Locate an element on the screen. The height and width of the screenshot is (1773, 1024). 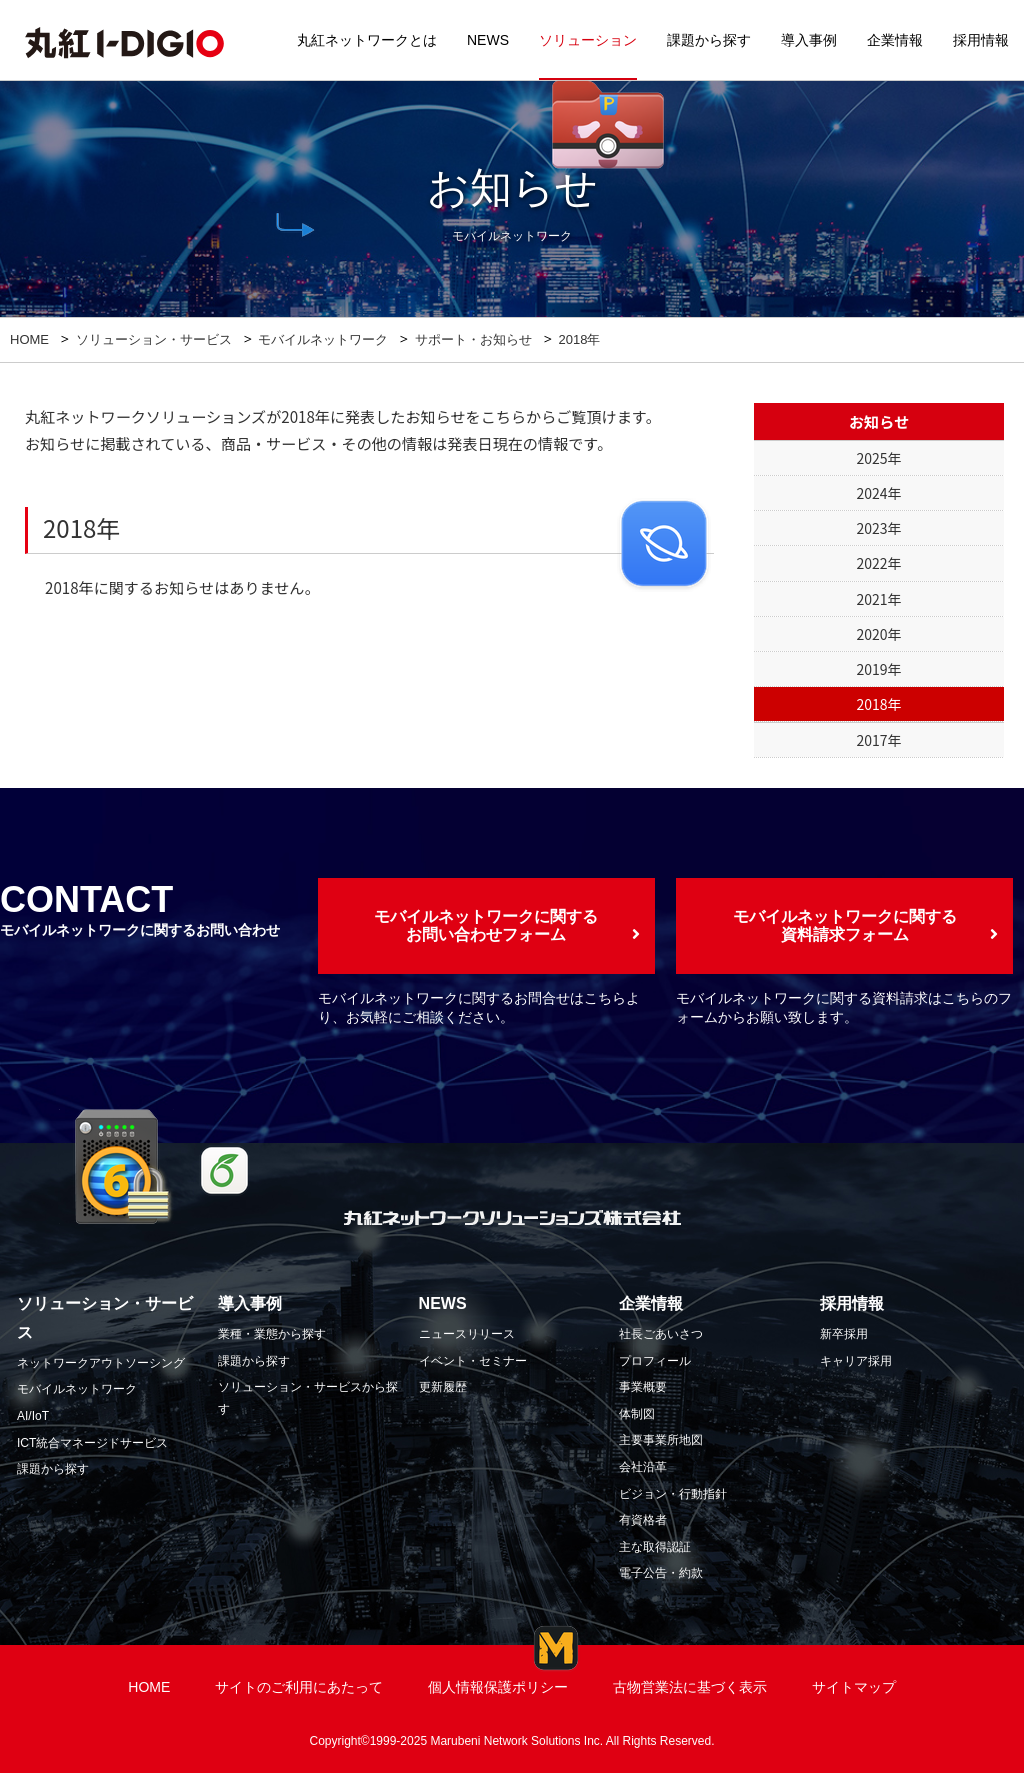
locked RAID 6 storage array is located at coordinates (116, 1166).